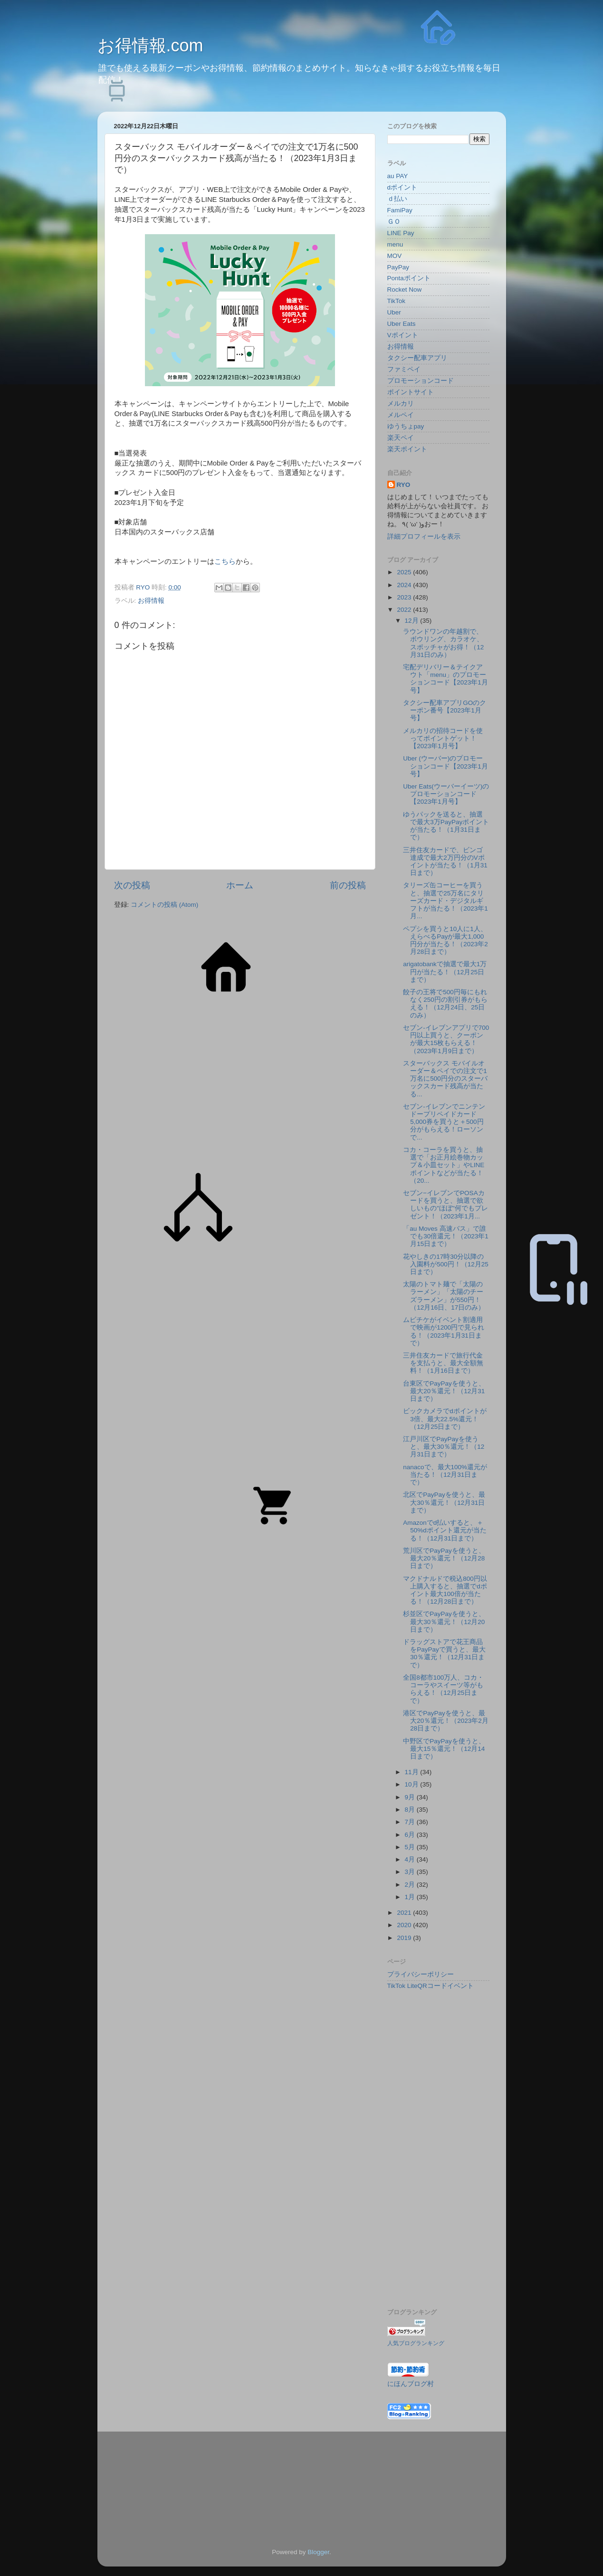 The image size is (603, 2576). I want to click on view your shopping cart, so click(274, 1505).